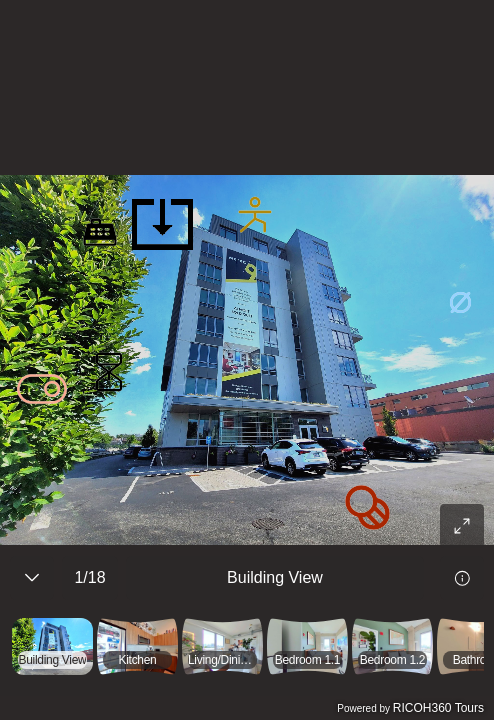  Describe the element at coordinates (162, 224) in the screenshot. I see `download or install a system update` at that location.